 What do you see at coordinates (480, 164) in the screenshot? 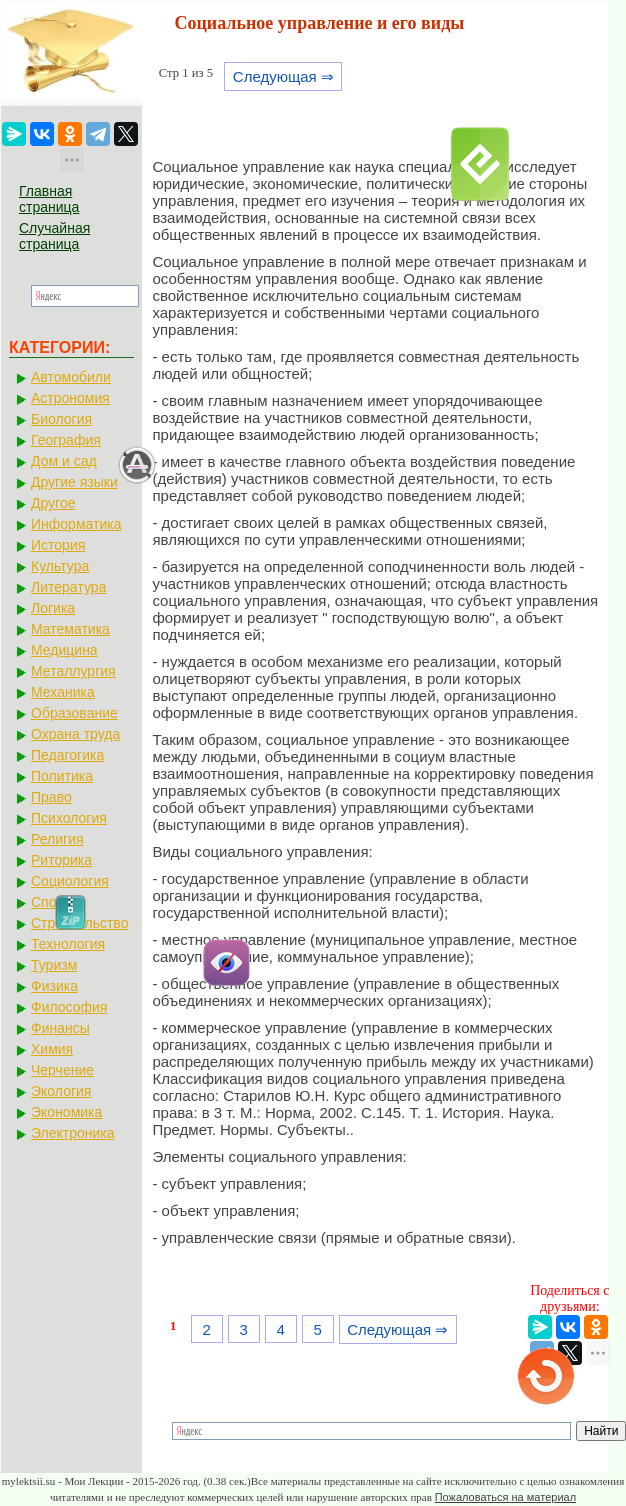
I see `an epub ebook file` at bounding box center [480, 164].